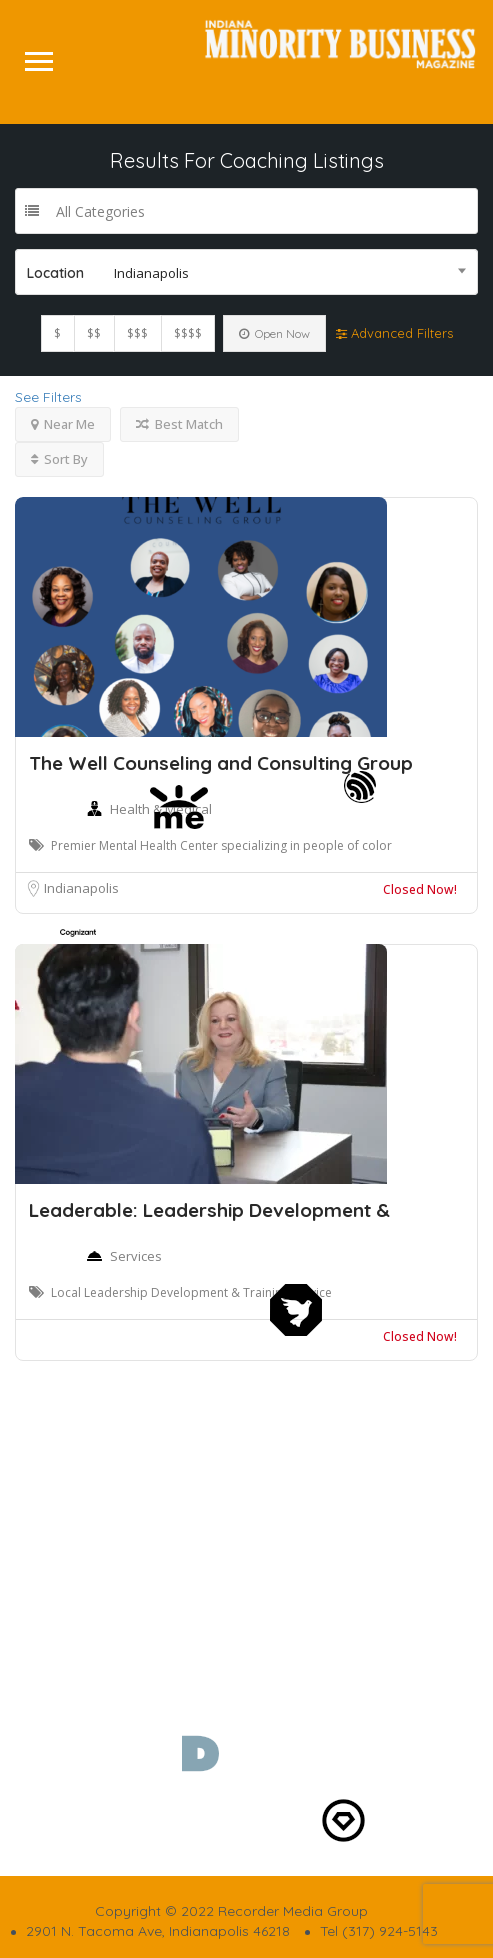 The width and height of the screenshot is (493, 1958). I want to click on link to Cognizant services or website, so click(78, 933).